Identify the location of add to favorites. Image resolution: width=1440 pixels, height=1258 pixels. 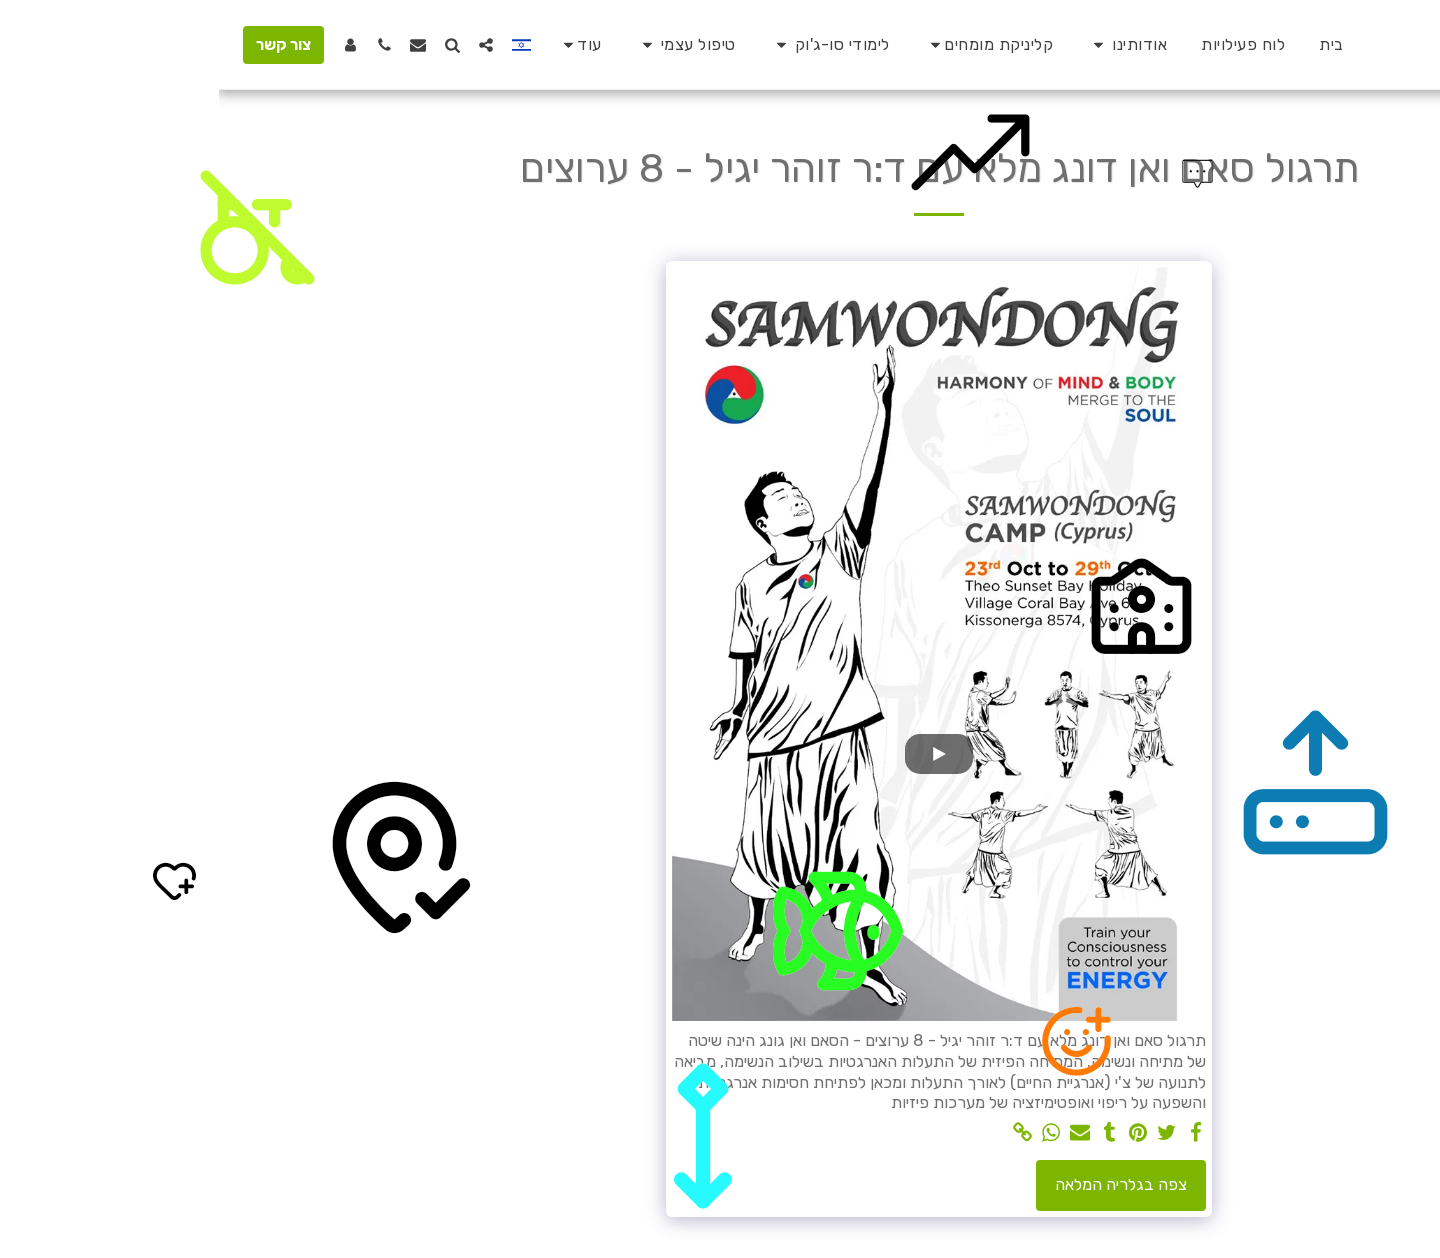
(174, 880).